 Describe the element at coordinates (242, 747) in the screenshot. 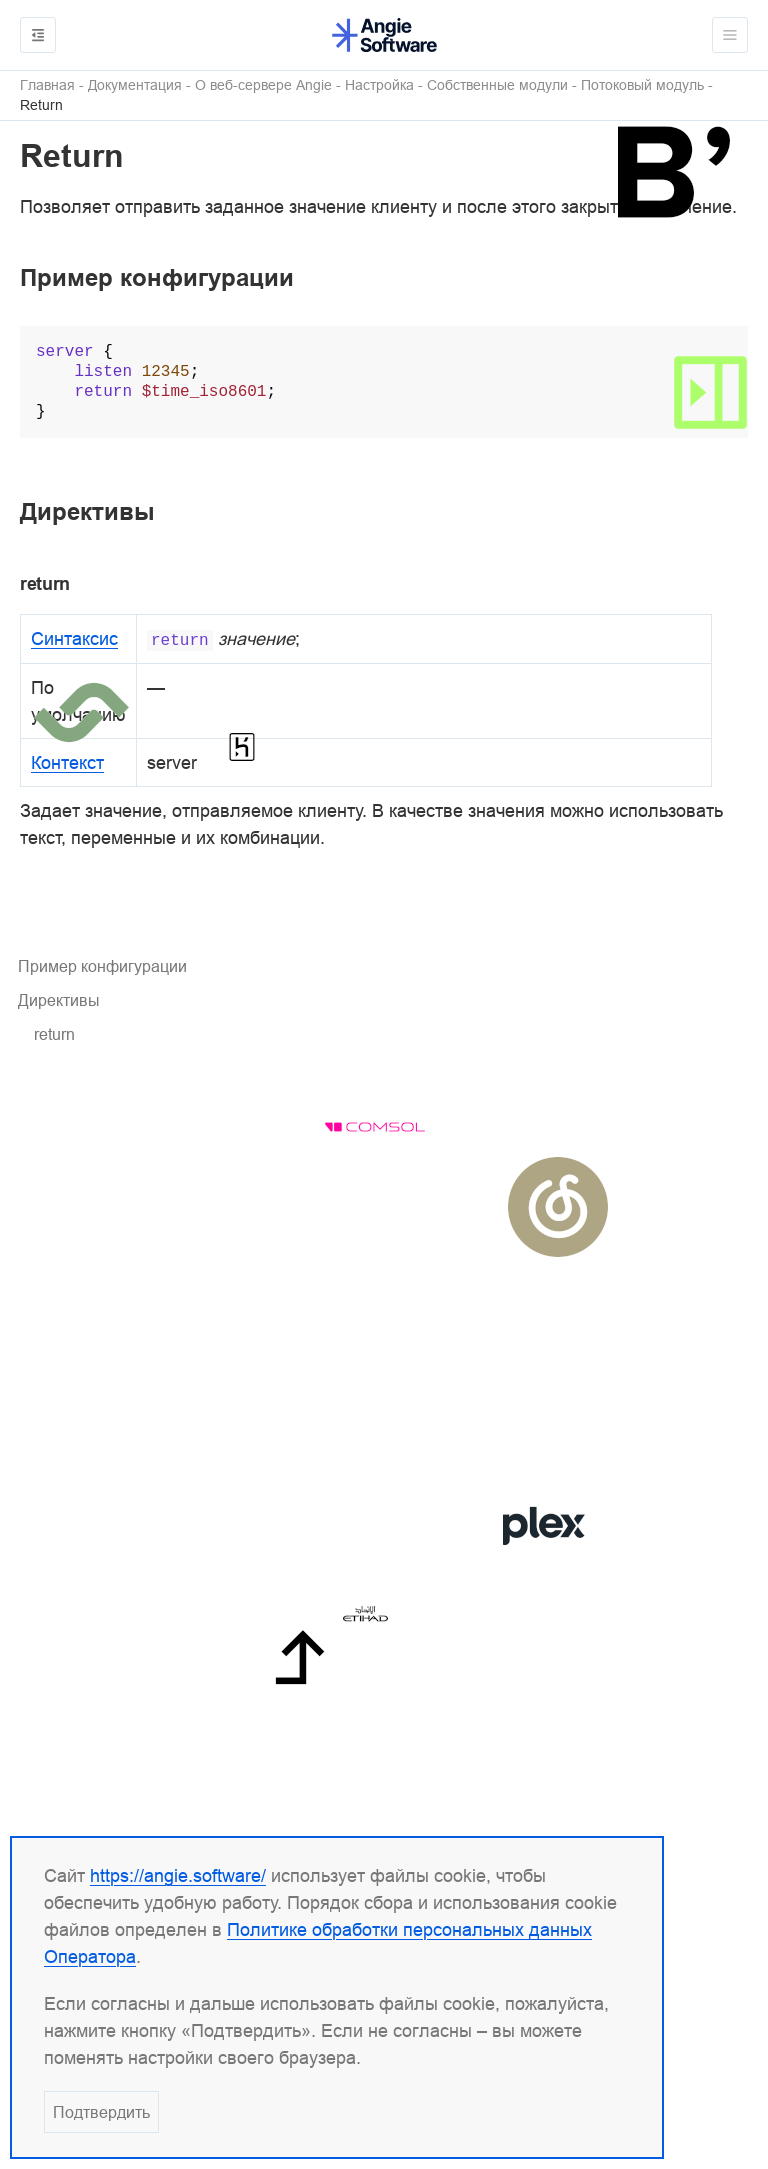

I see `link to Heroku cloud platform` at that location.